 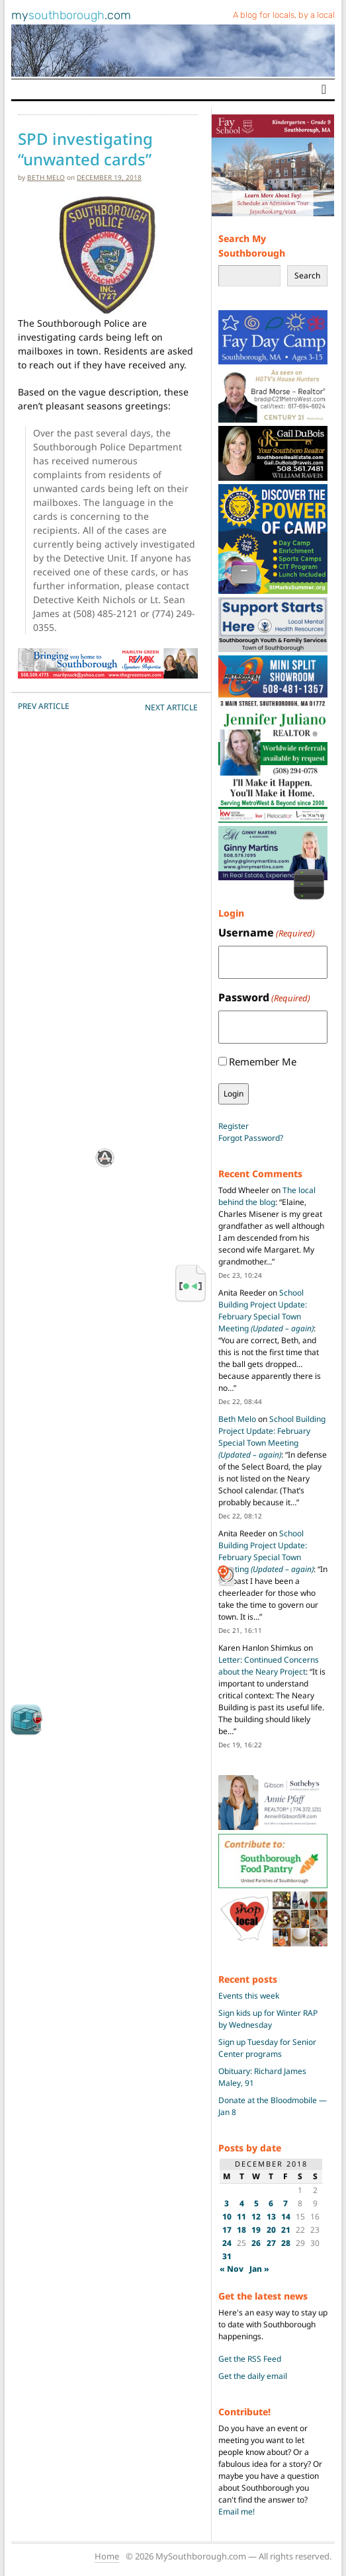 I want to click on access network server settings, so click(x=309, y=884).